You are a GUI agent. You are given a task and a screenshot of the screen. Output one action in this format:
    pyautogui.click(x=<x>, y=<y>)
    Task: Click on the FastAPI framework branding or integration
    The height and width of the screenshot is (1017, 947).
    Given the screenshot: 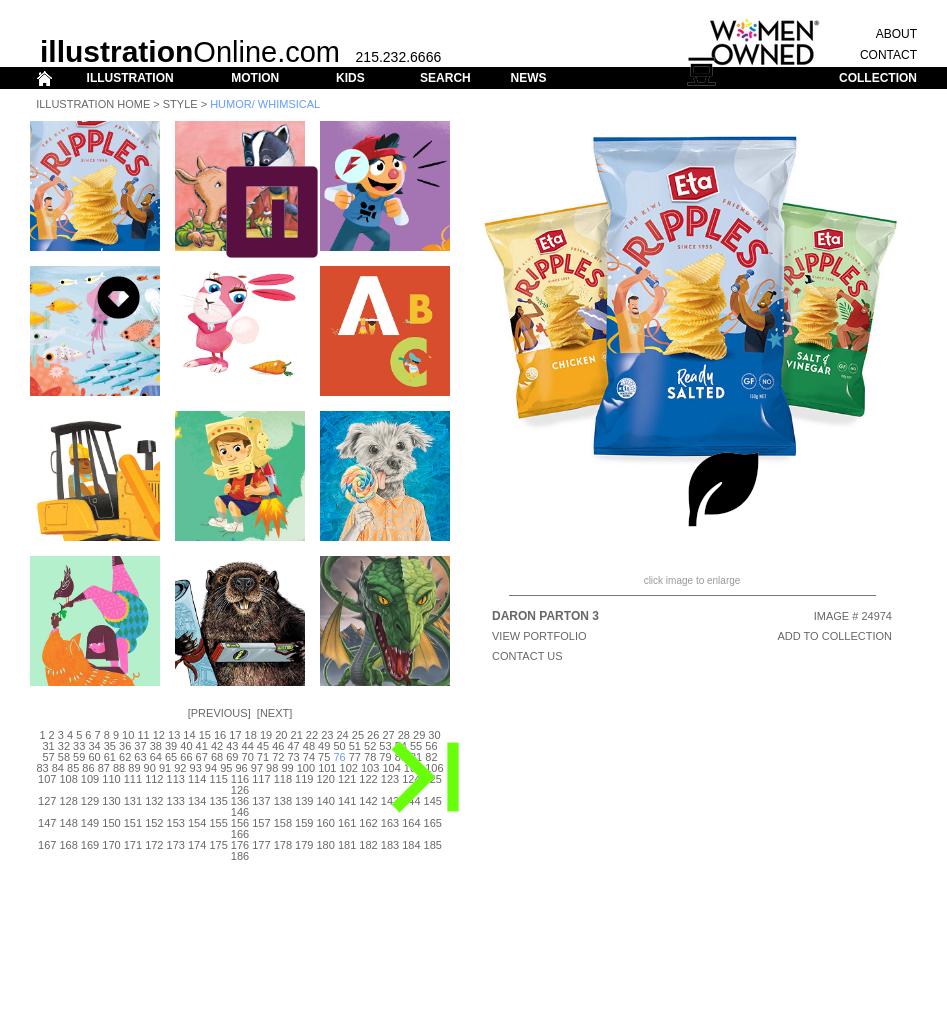 What is the action you would take?
    pyautogui.click(x=352, y=166)
    